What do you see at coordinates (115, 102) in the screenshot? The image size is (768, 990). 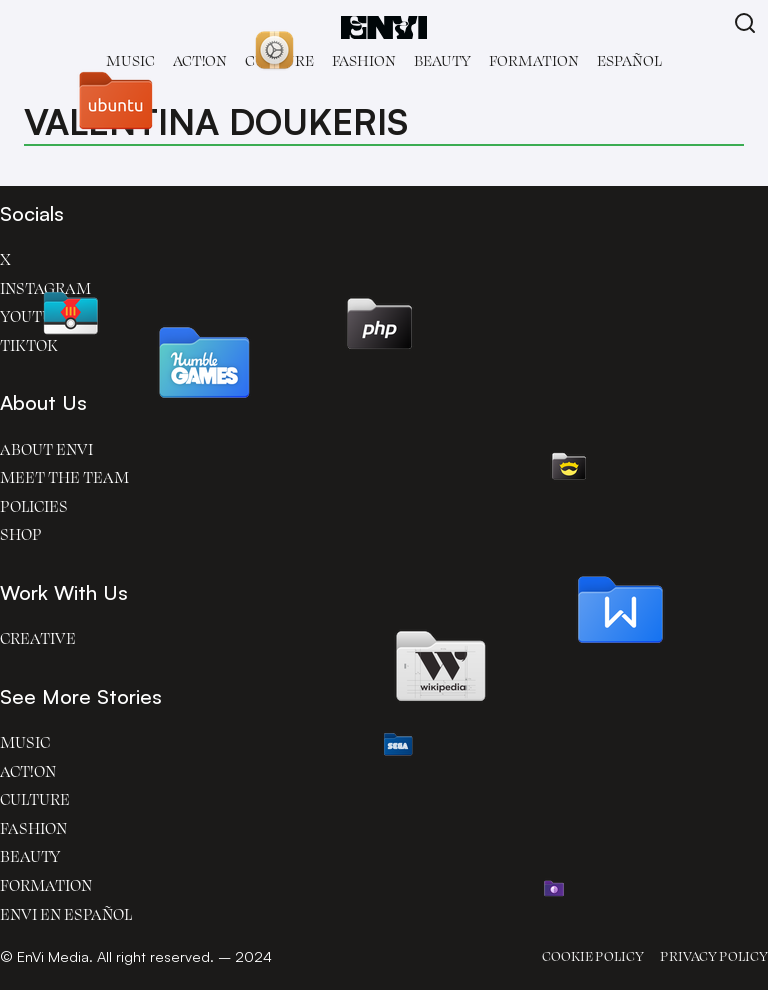 I see `open ubuntu-related files folder` at bounding box center [115, 102].